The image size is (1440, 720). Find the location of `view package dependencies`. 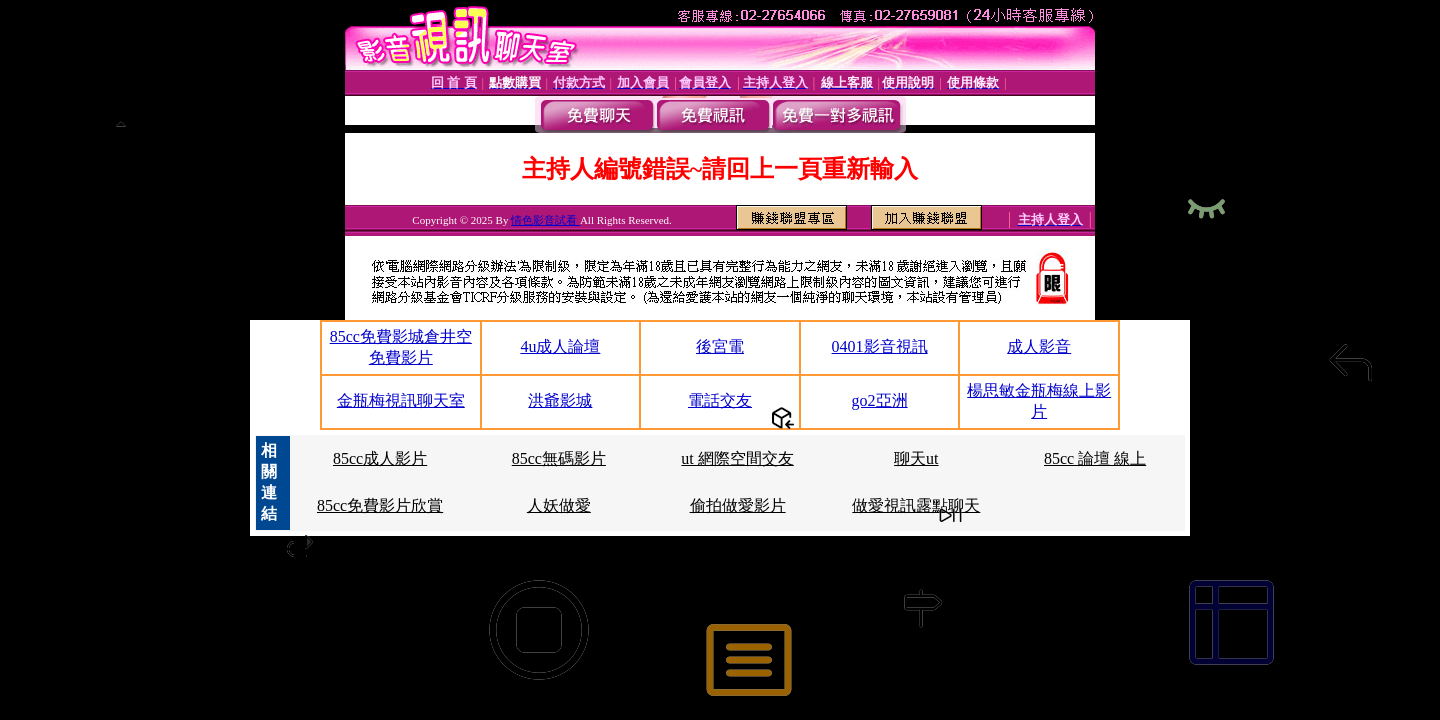

view package dependencies is located at coordinates (783, 418).